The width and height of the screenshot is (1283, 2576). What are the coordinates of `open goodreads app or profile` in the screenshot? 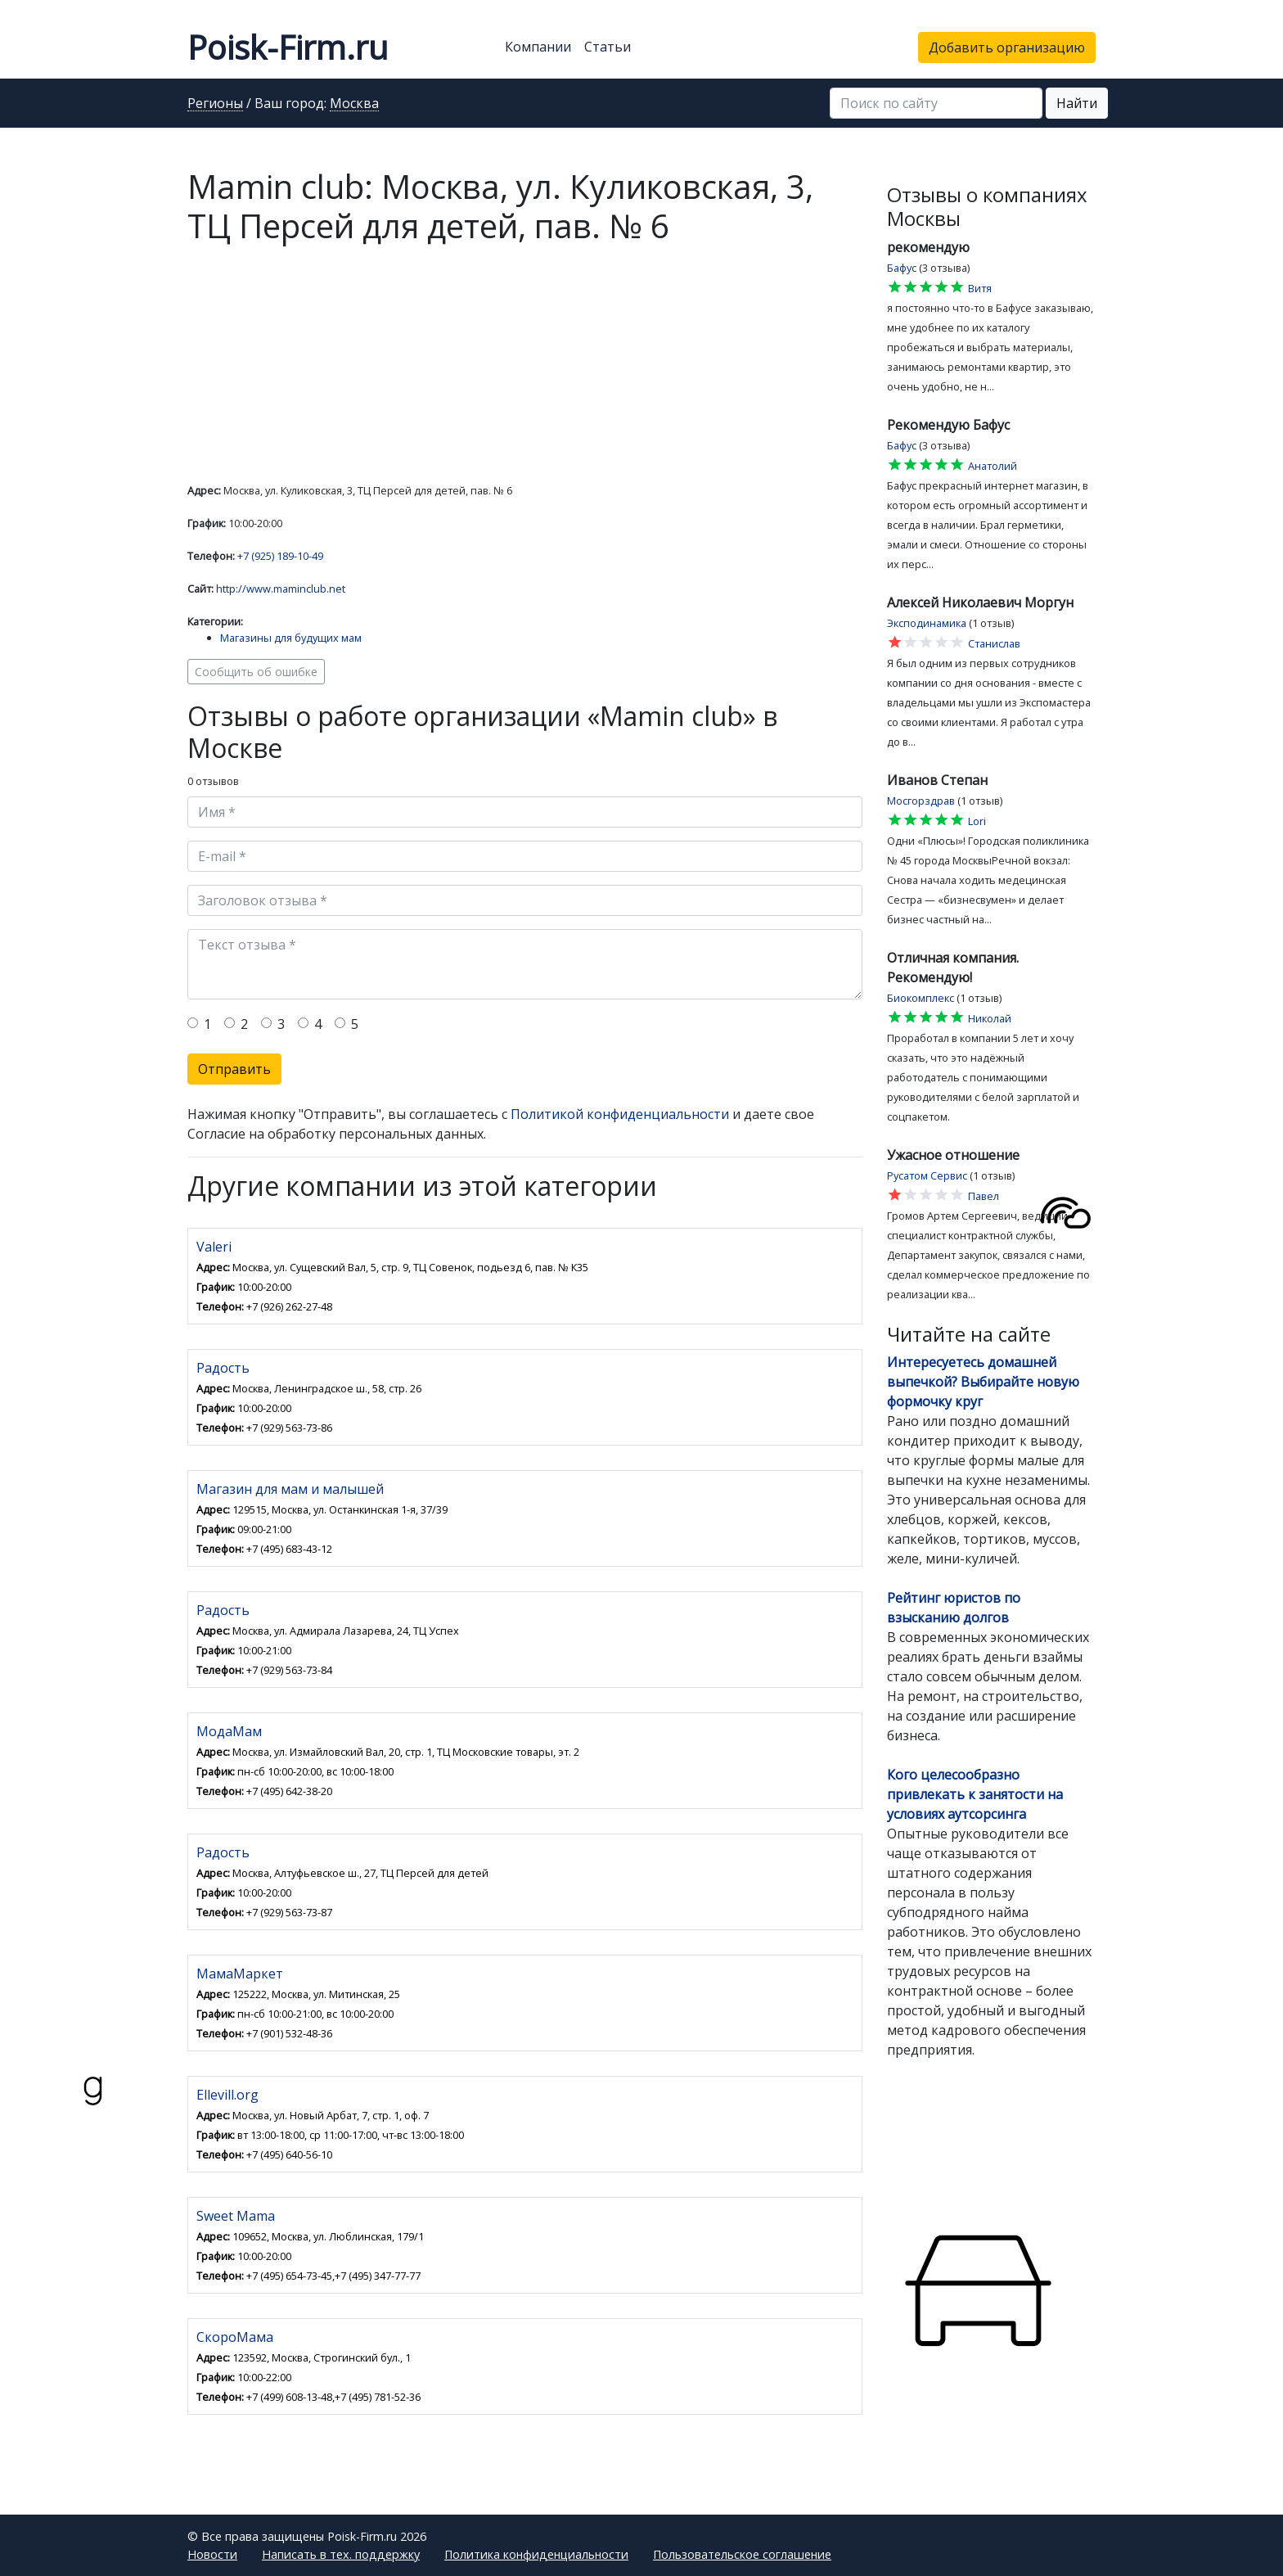 It's located at (92, 2091).